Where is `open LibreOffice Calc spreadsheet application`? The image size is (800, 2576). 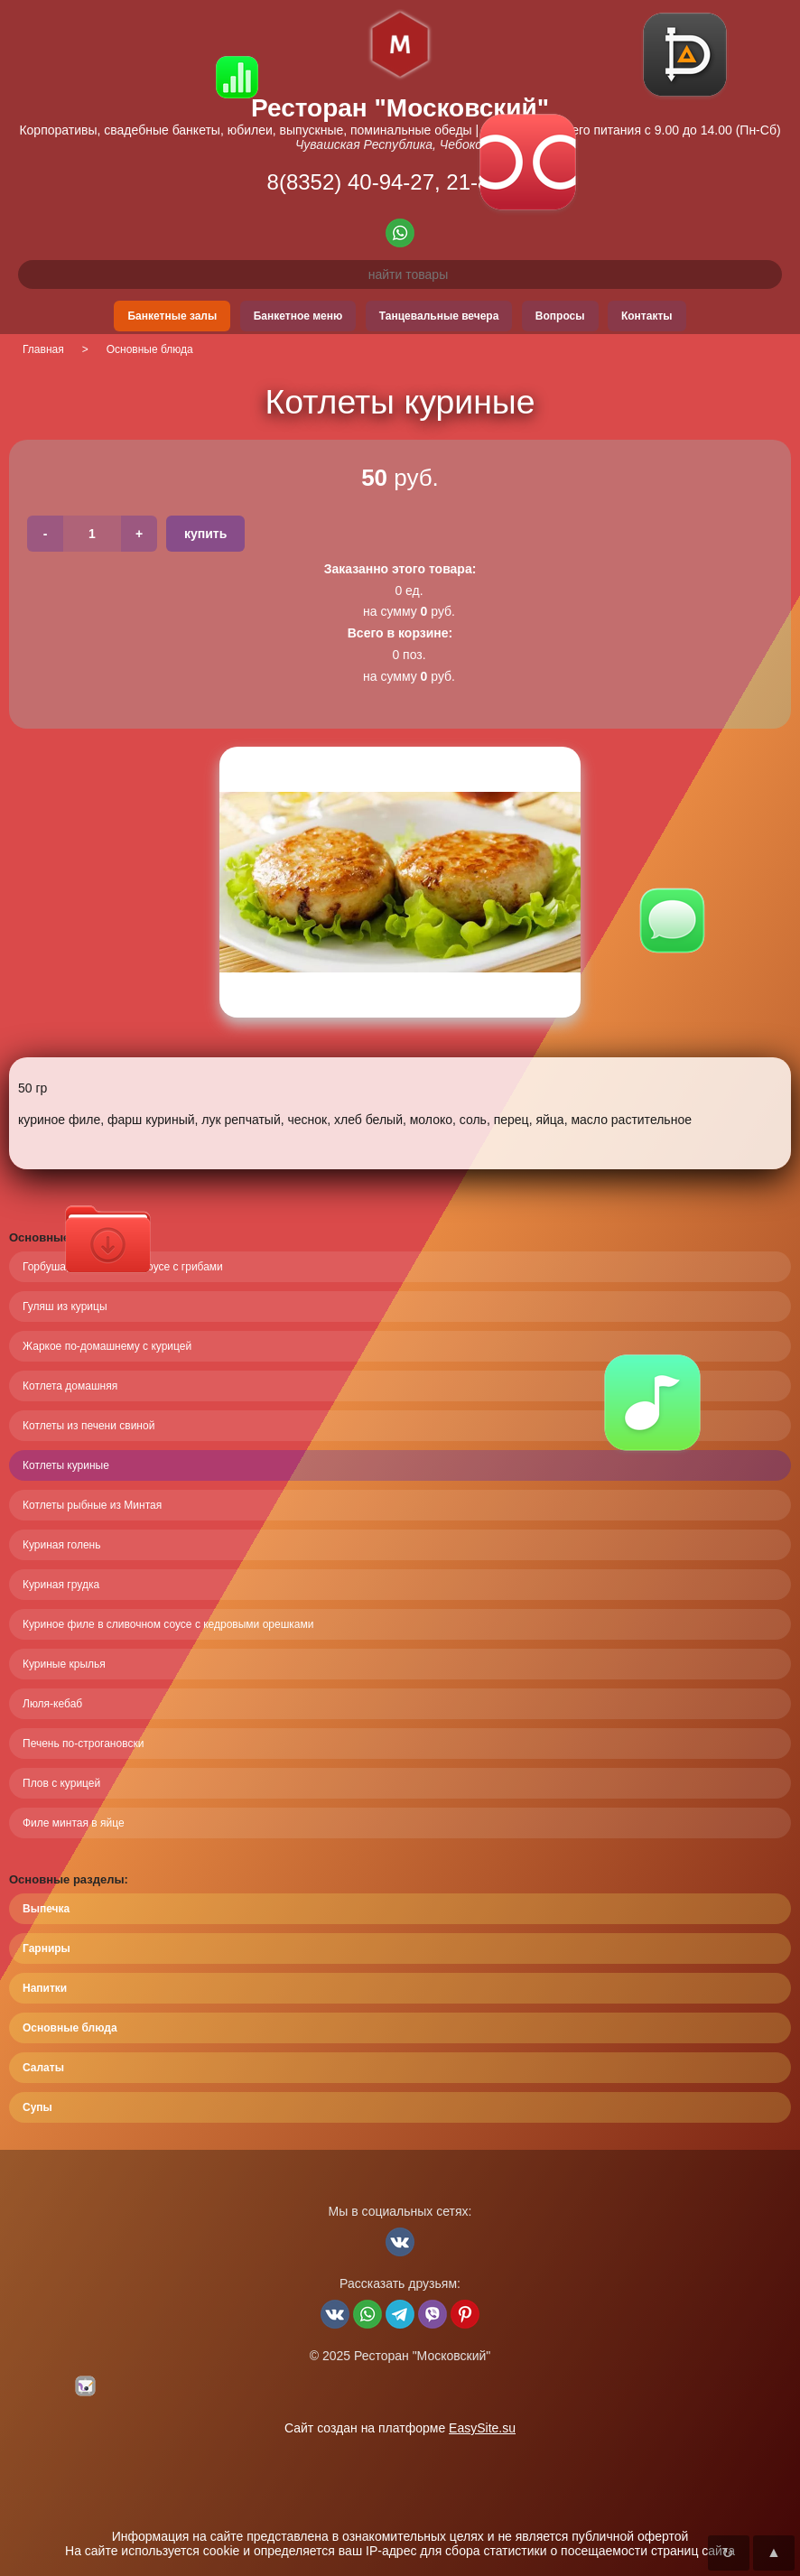
open LibreOffice Calc spreadsheet application is located at coordinates (237, 77).